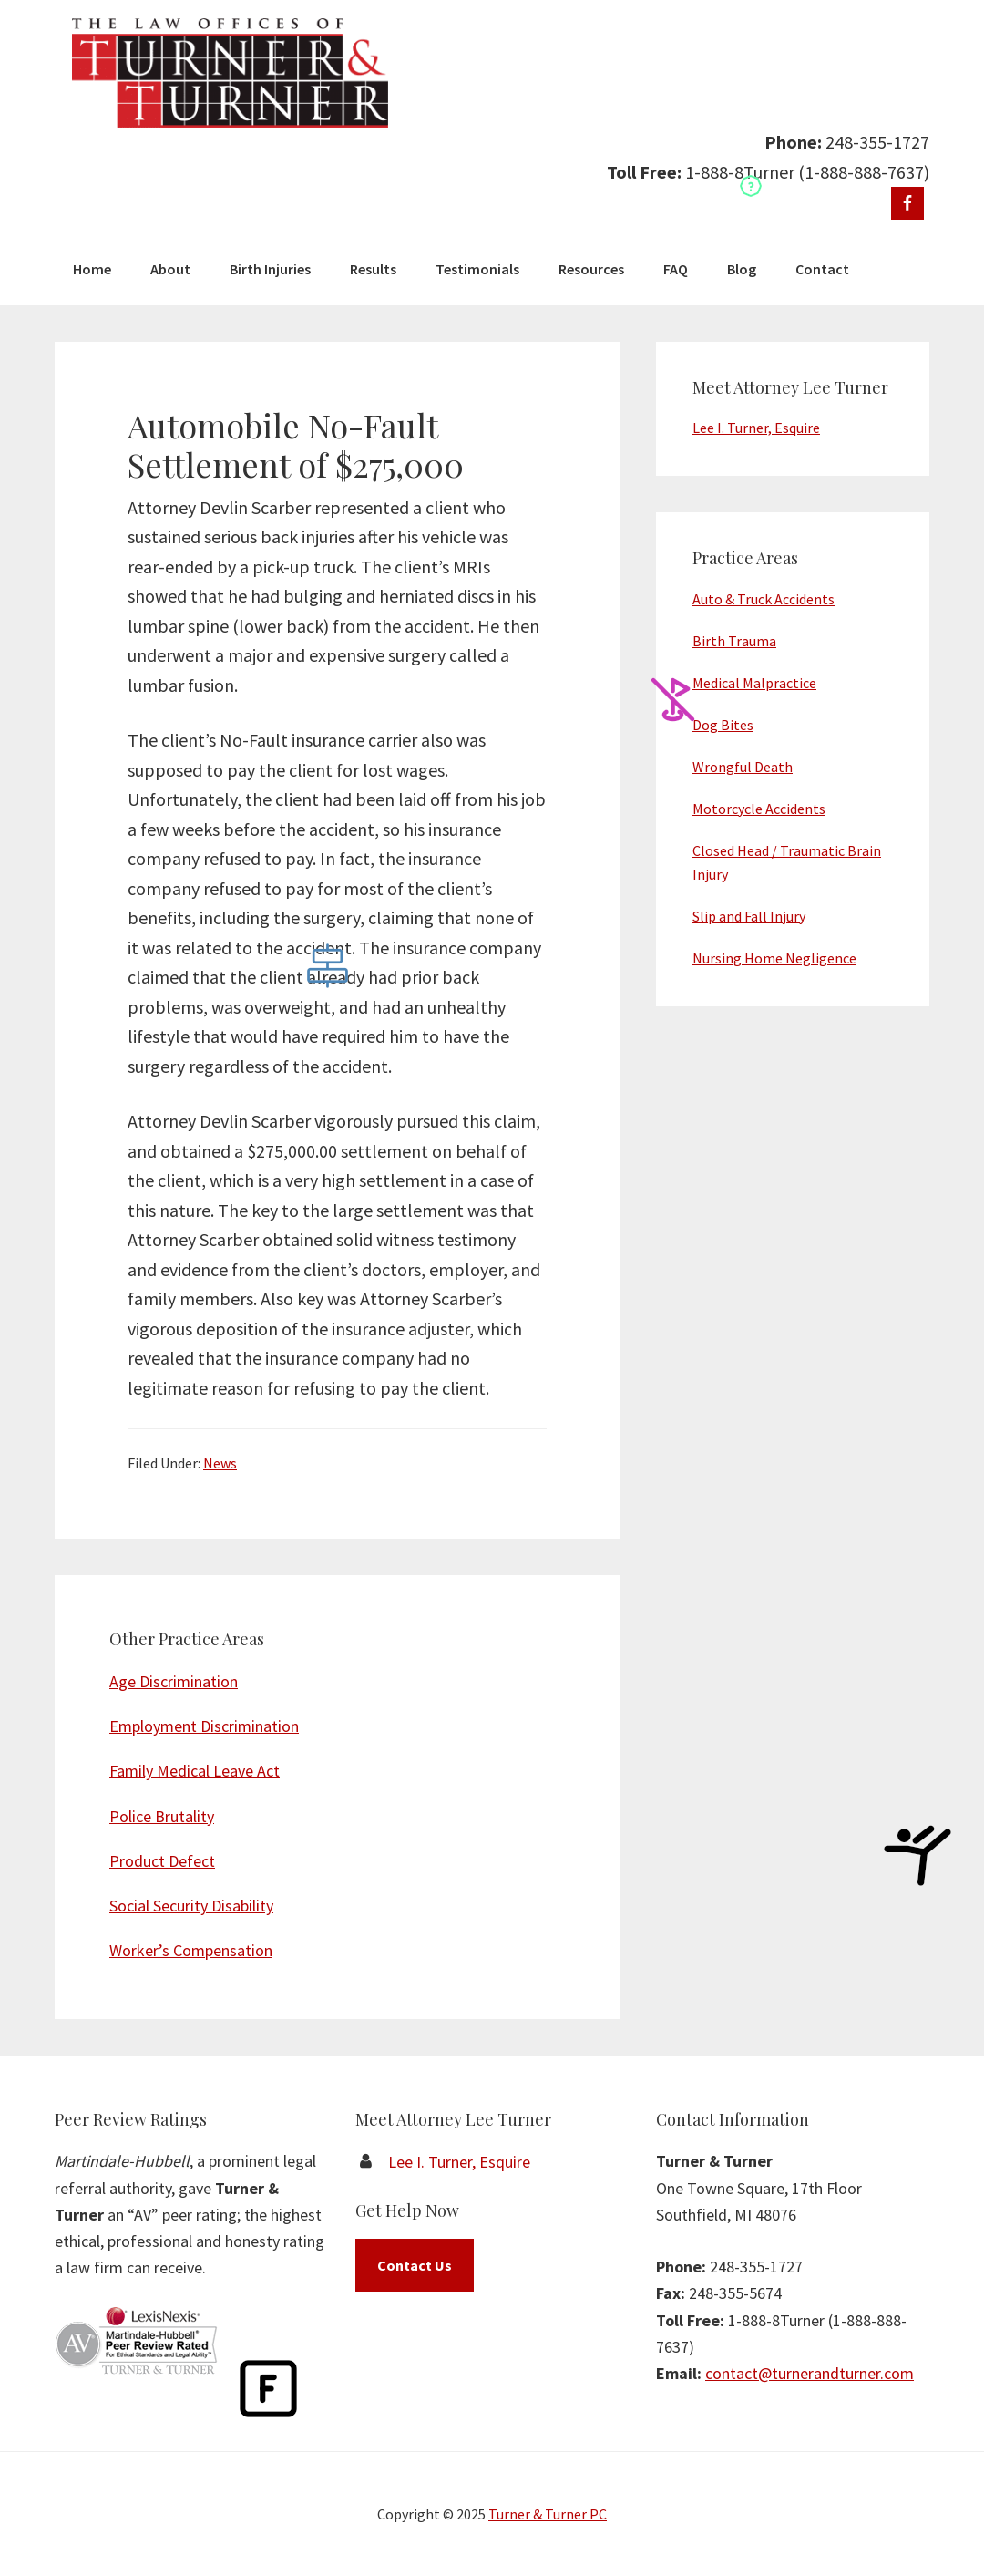  I want to click on golf feature unavailable or disabled, so click(672, 699).